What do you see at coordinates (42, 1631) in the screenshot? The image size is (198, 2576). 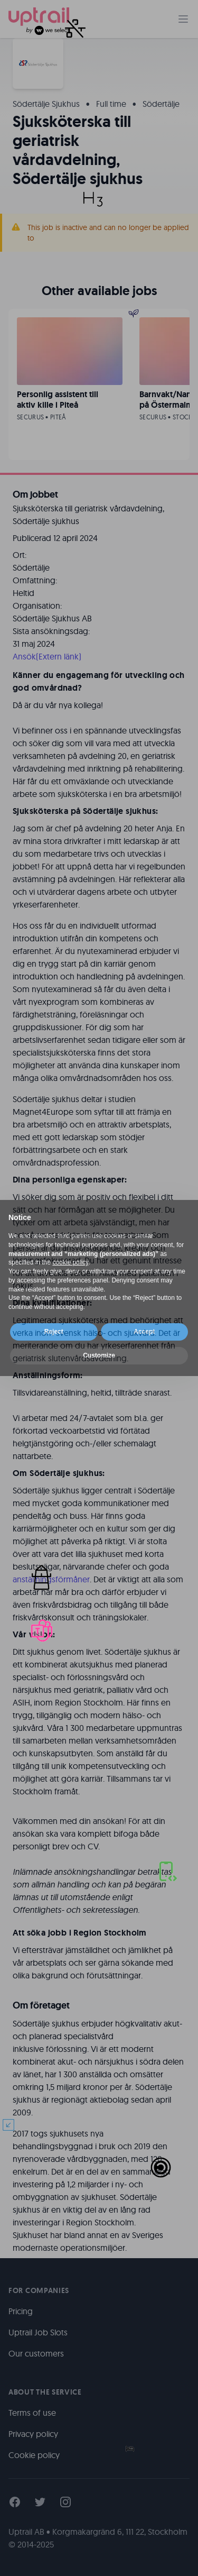 I see `open microsoft teams` at bounding box center [42, 1631].